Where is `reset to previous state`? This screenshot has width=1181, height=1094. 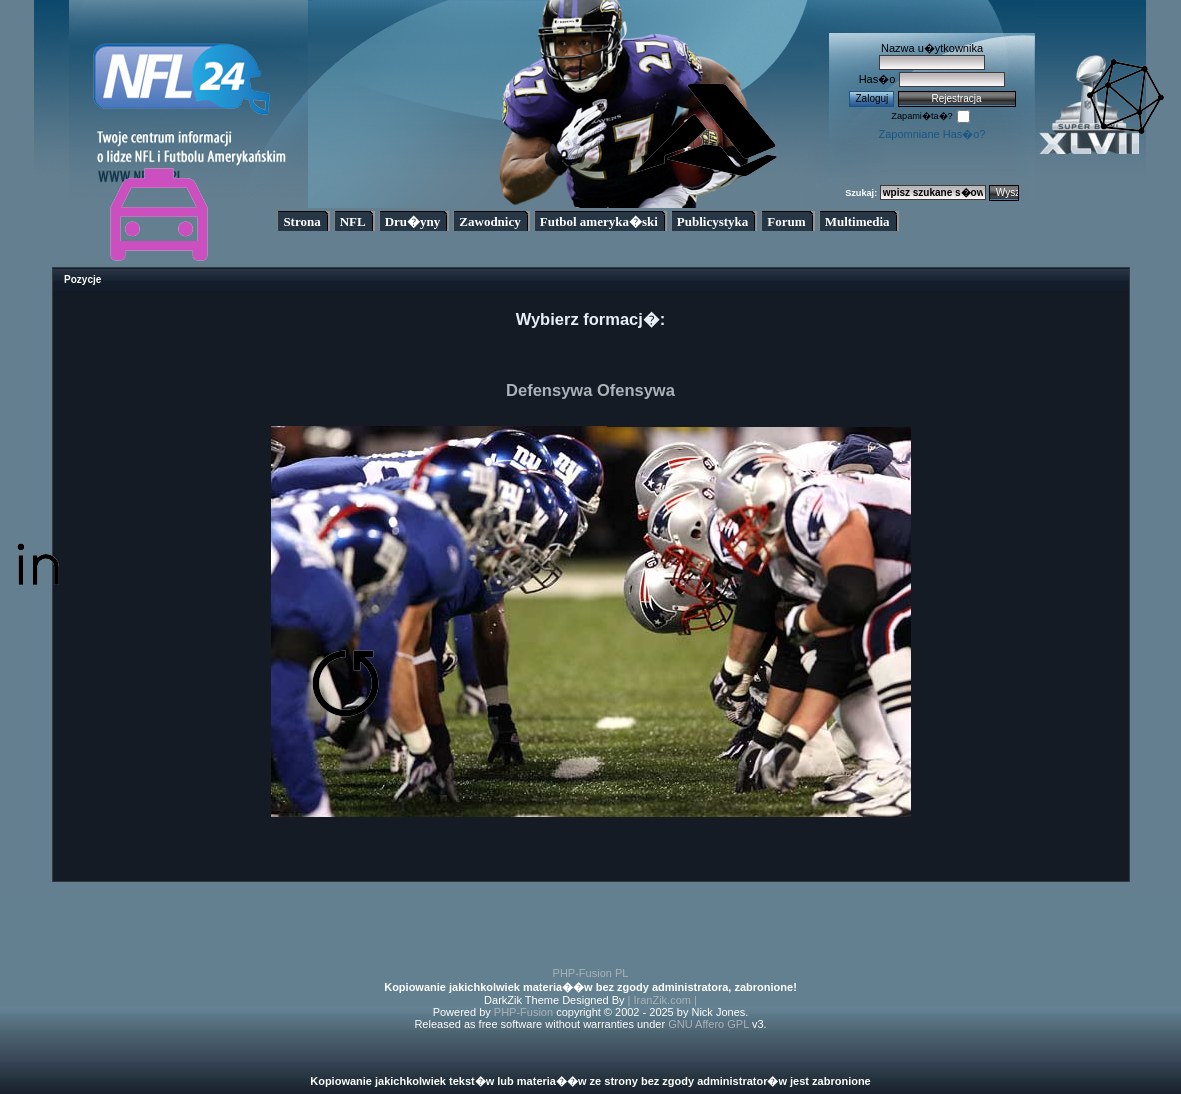 reset to previous state is located at coordinates (345, 683).